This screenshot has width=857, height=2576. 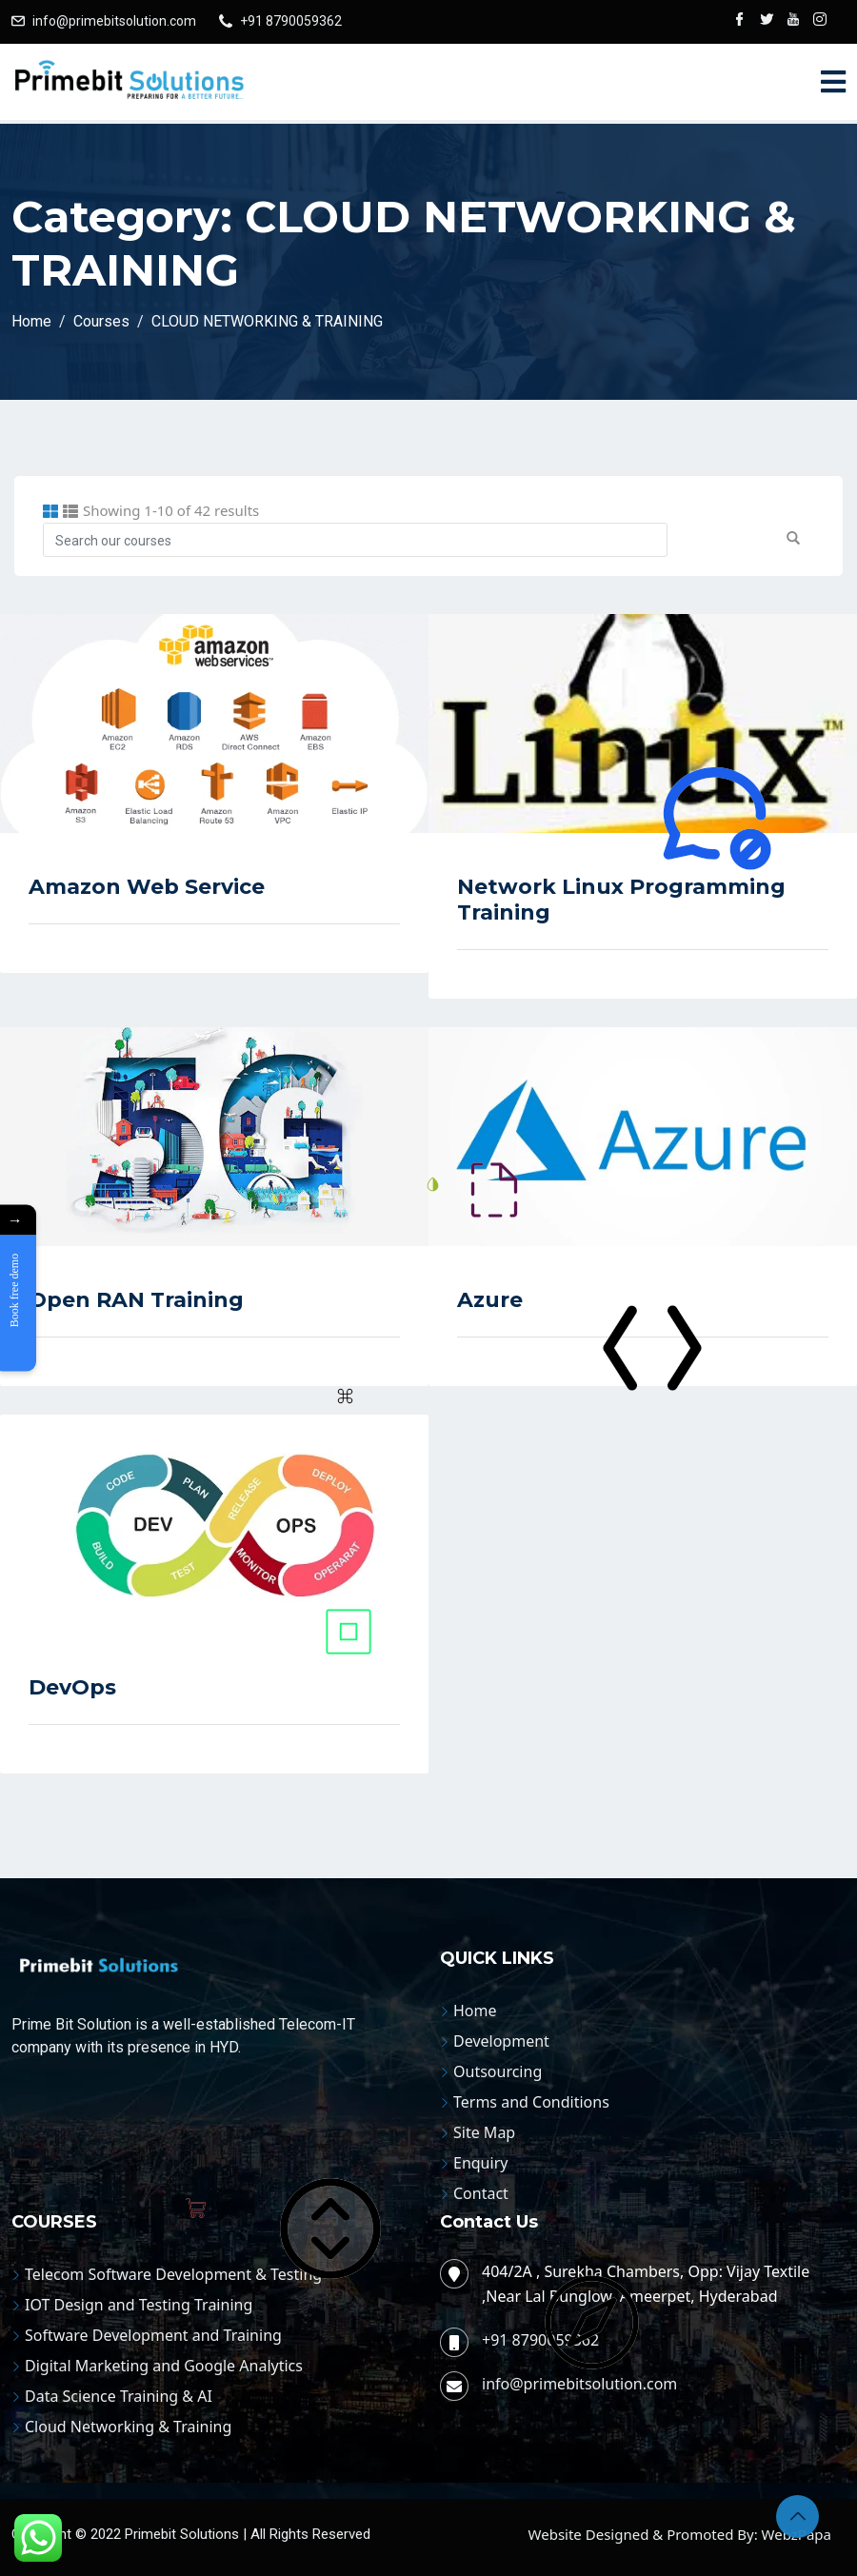 I want to click on expand or collapse a section, so click(x=330, y=2229).